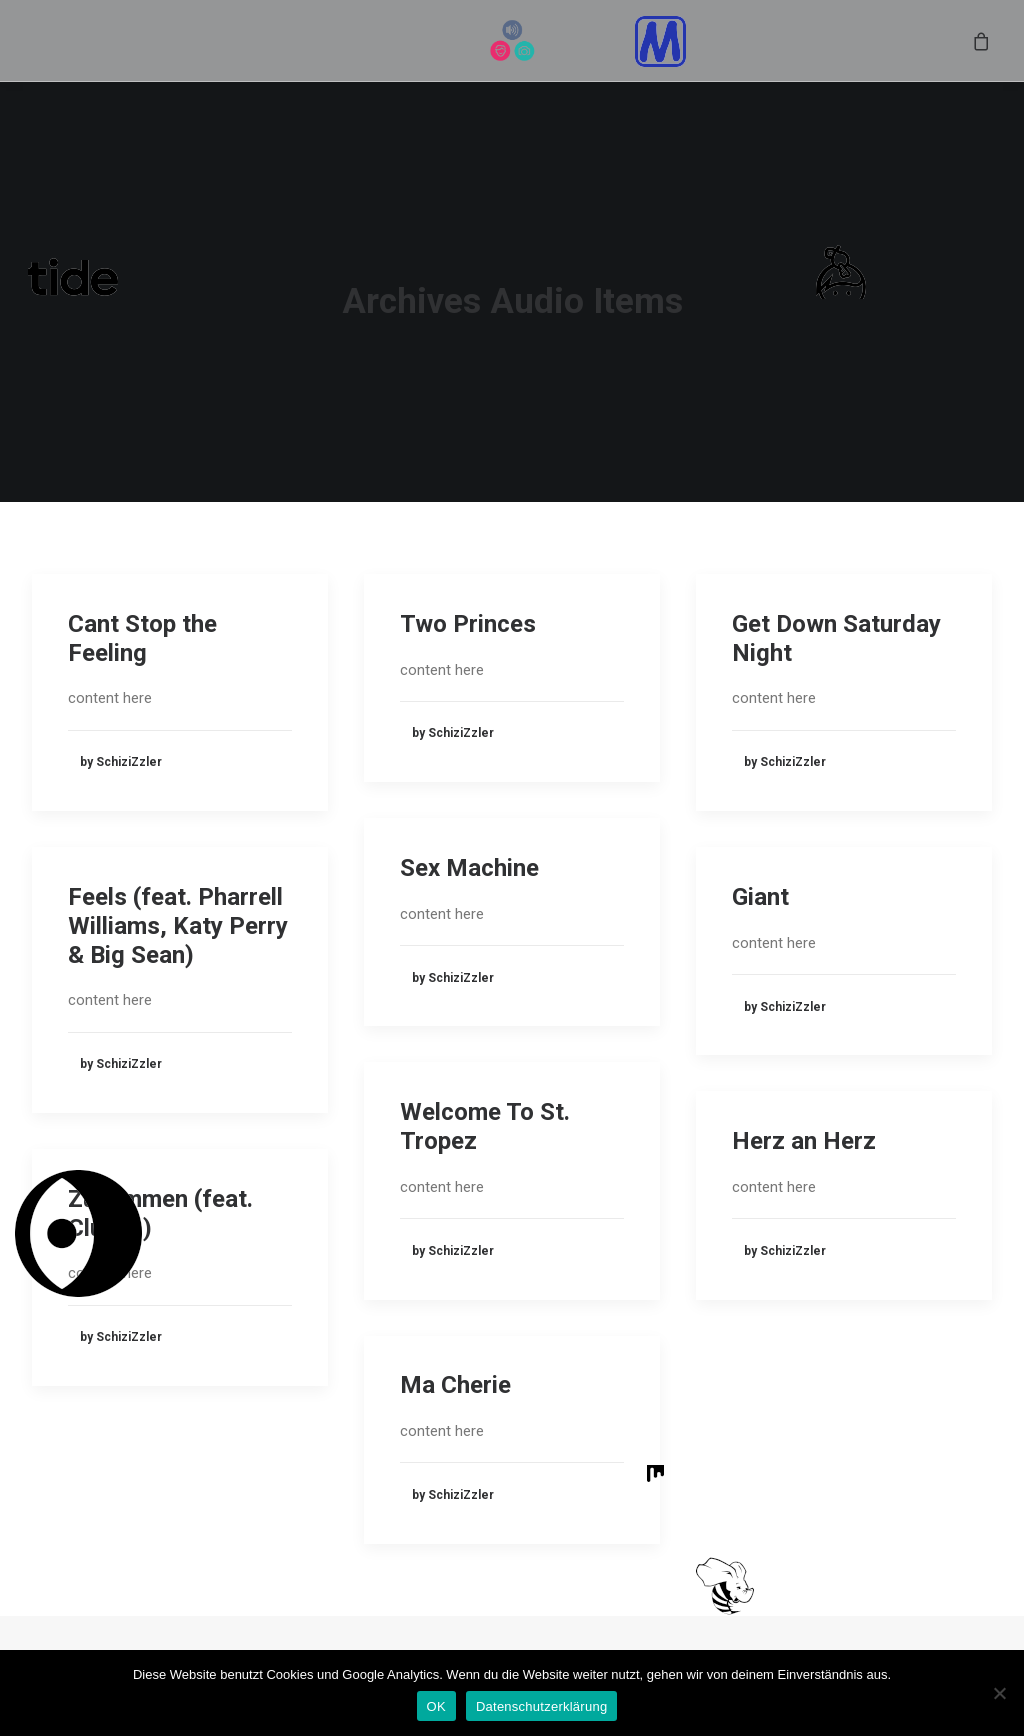 This screenshot has height=1736, width=1024. I want to click on open the Mix app, so click(655, 1473).